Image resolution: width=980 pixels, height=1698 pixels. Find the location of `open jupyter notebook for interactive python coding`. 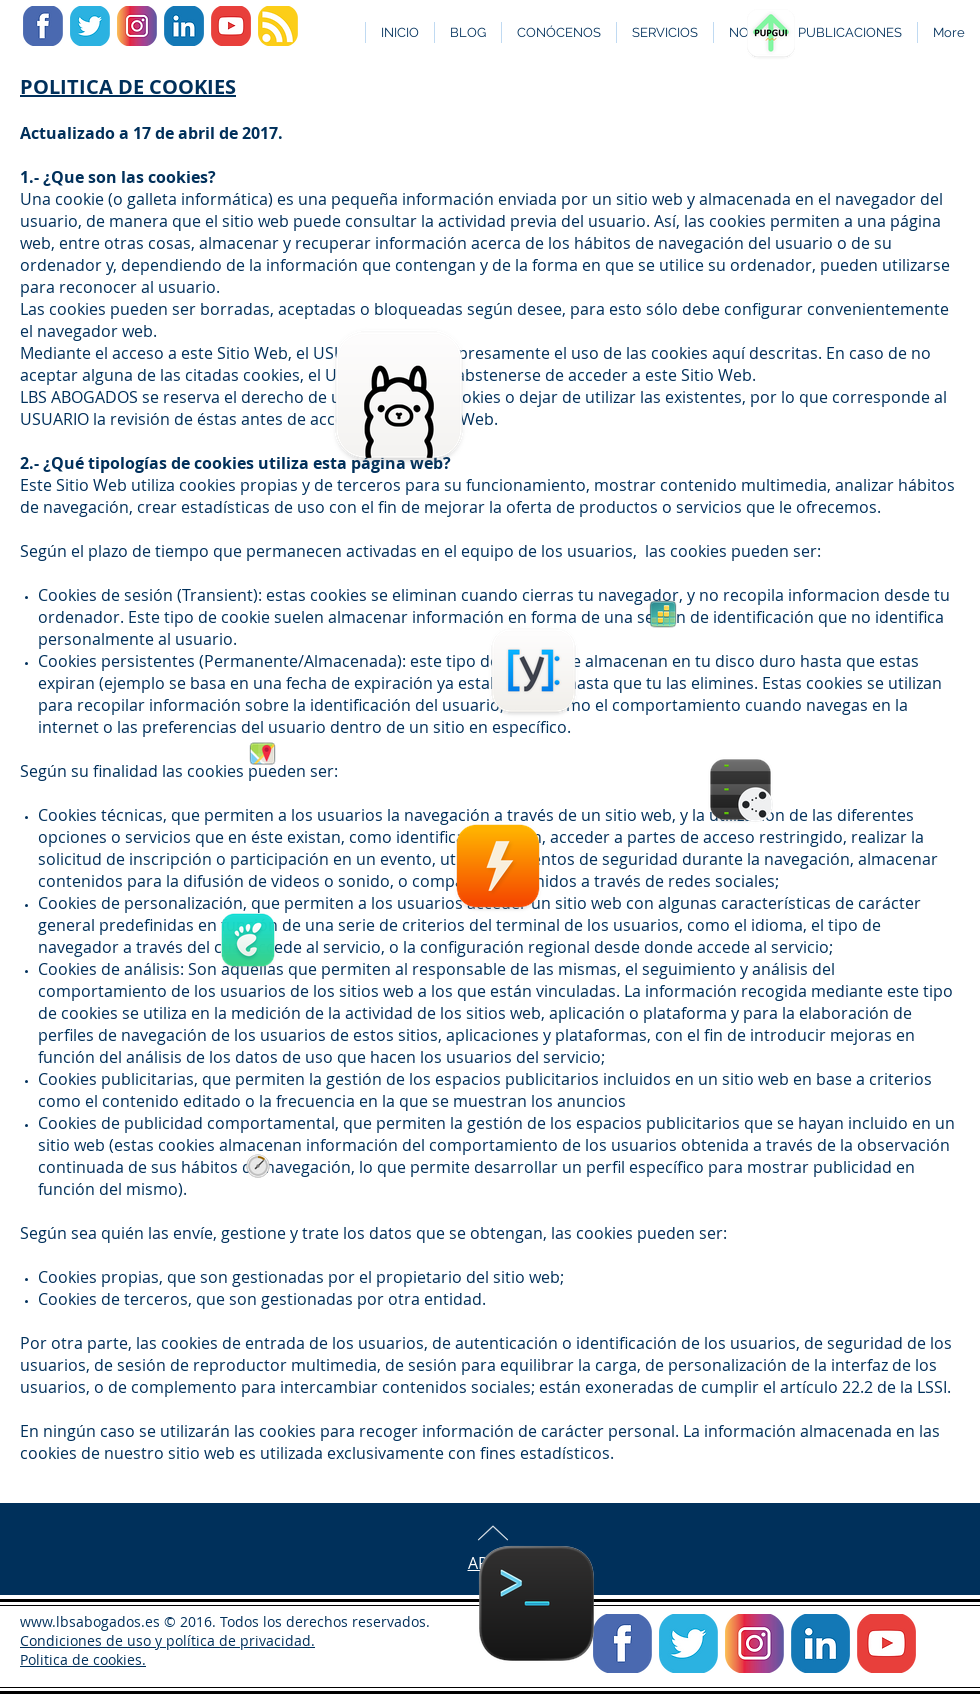

open jupyter notebook for interactive python coding is located at coordinates (533, 670).